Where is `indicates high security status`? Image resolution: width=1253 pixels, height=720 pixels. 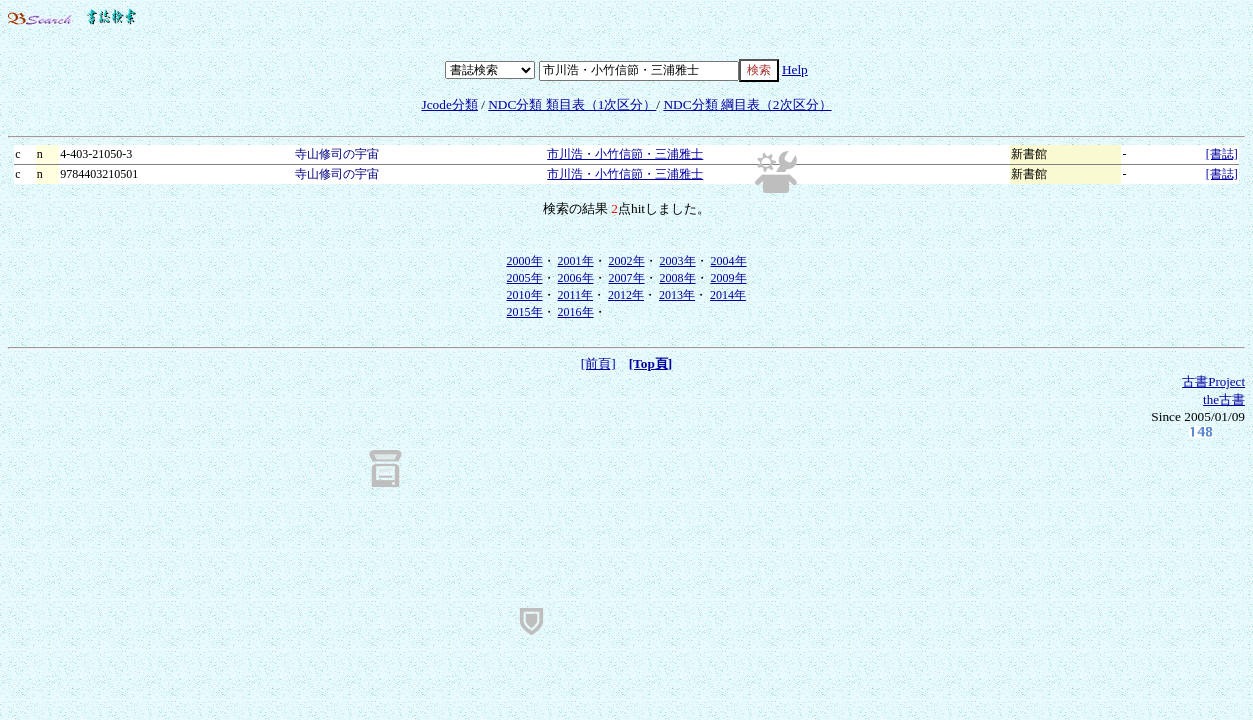
indicates high security status is located at coordinates (531, 621).